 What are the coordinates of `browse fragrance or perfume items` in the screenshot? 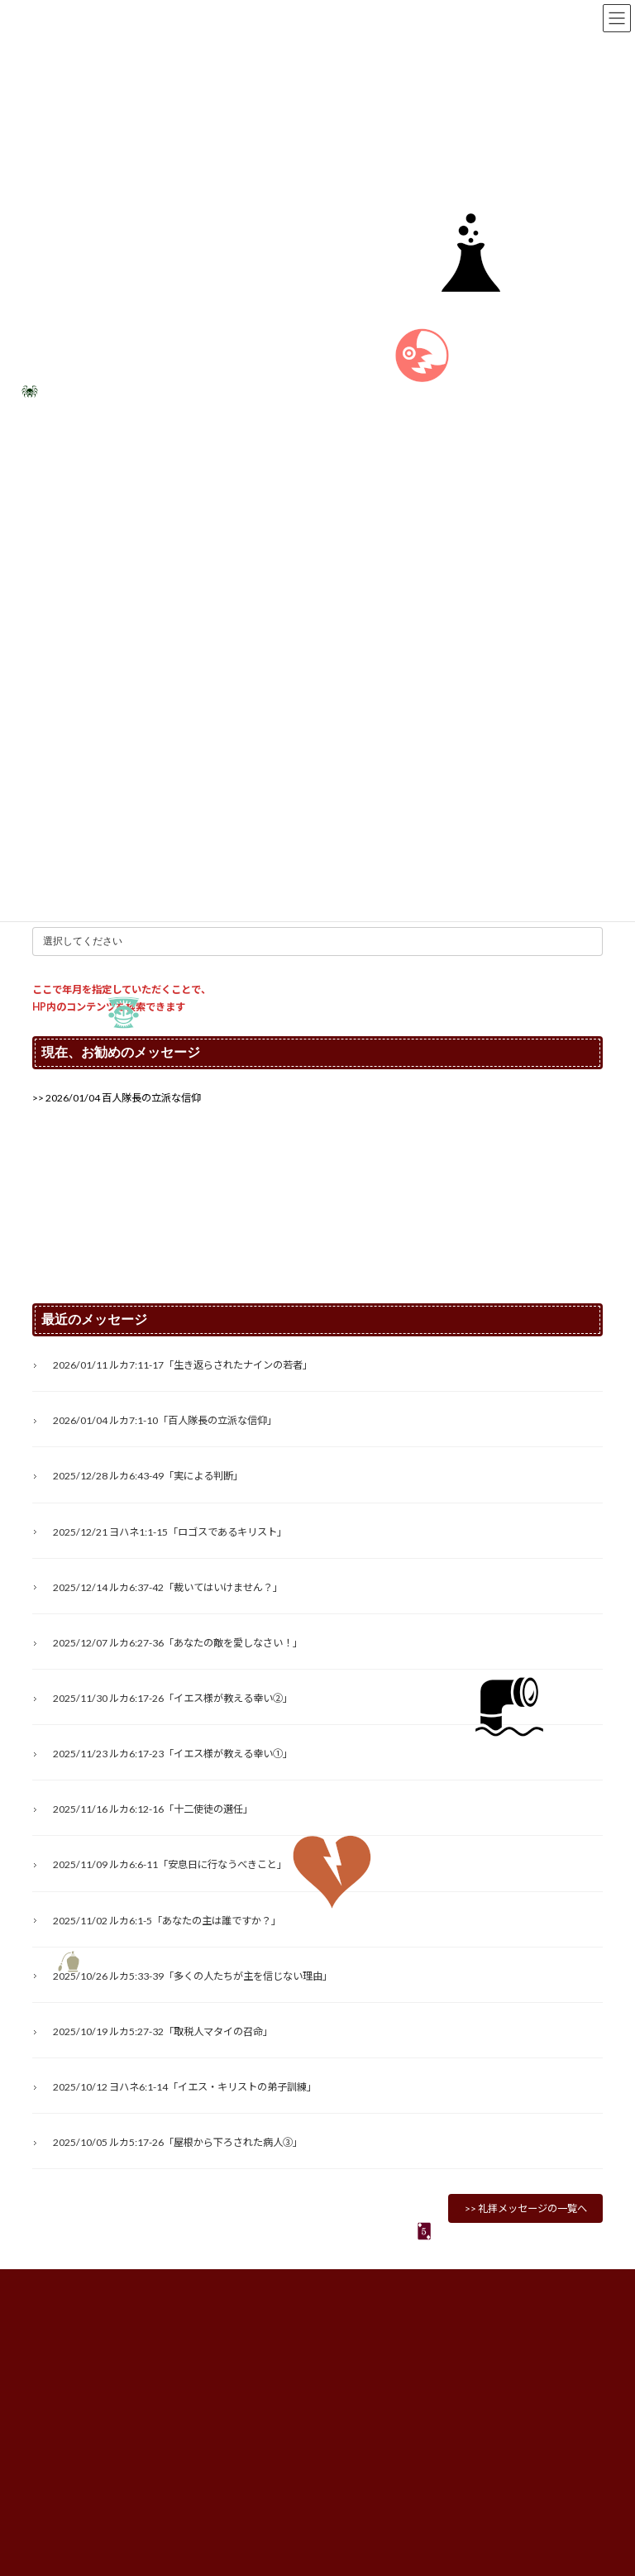 It's located at (69, 1962).